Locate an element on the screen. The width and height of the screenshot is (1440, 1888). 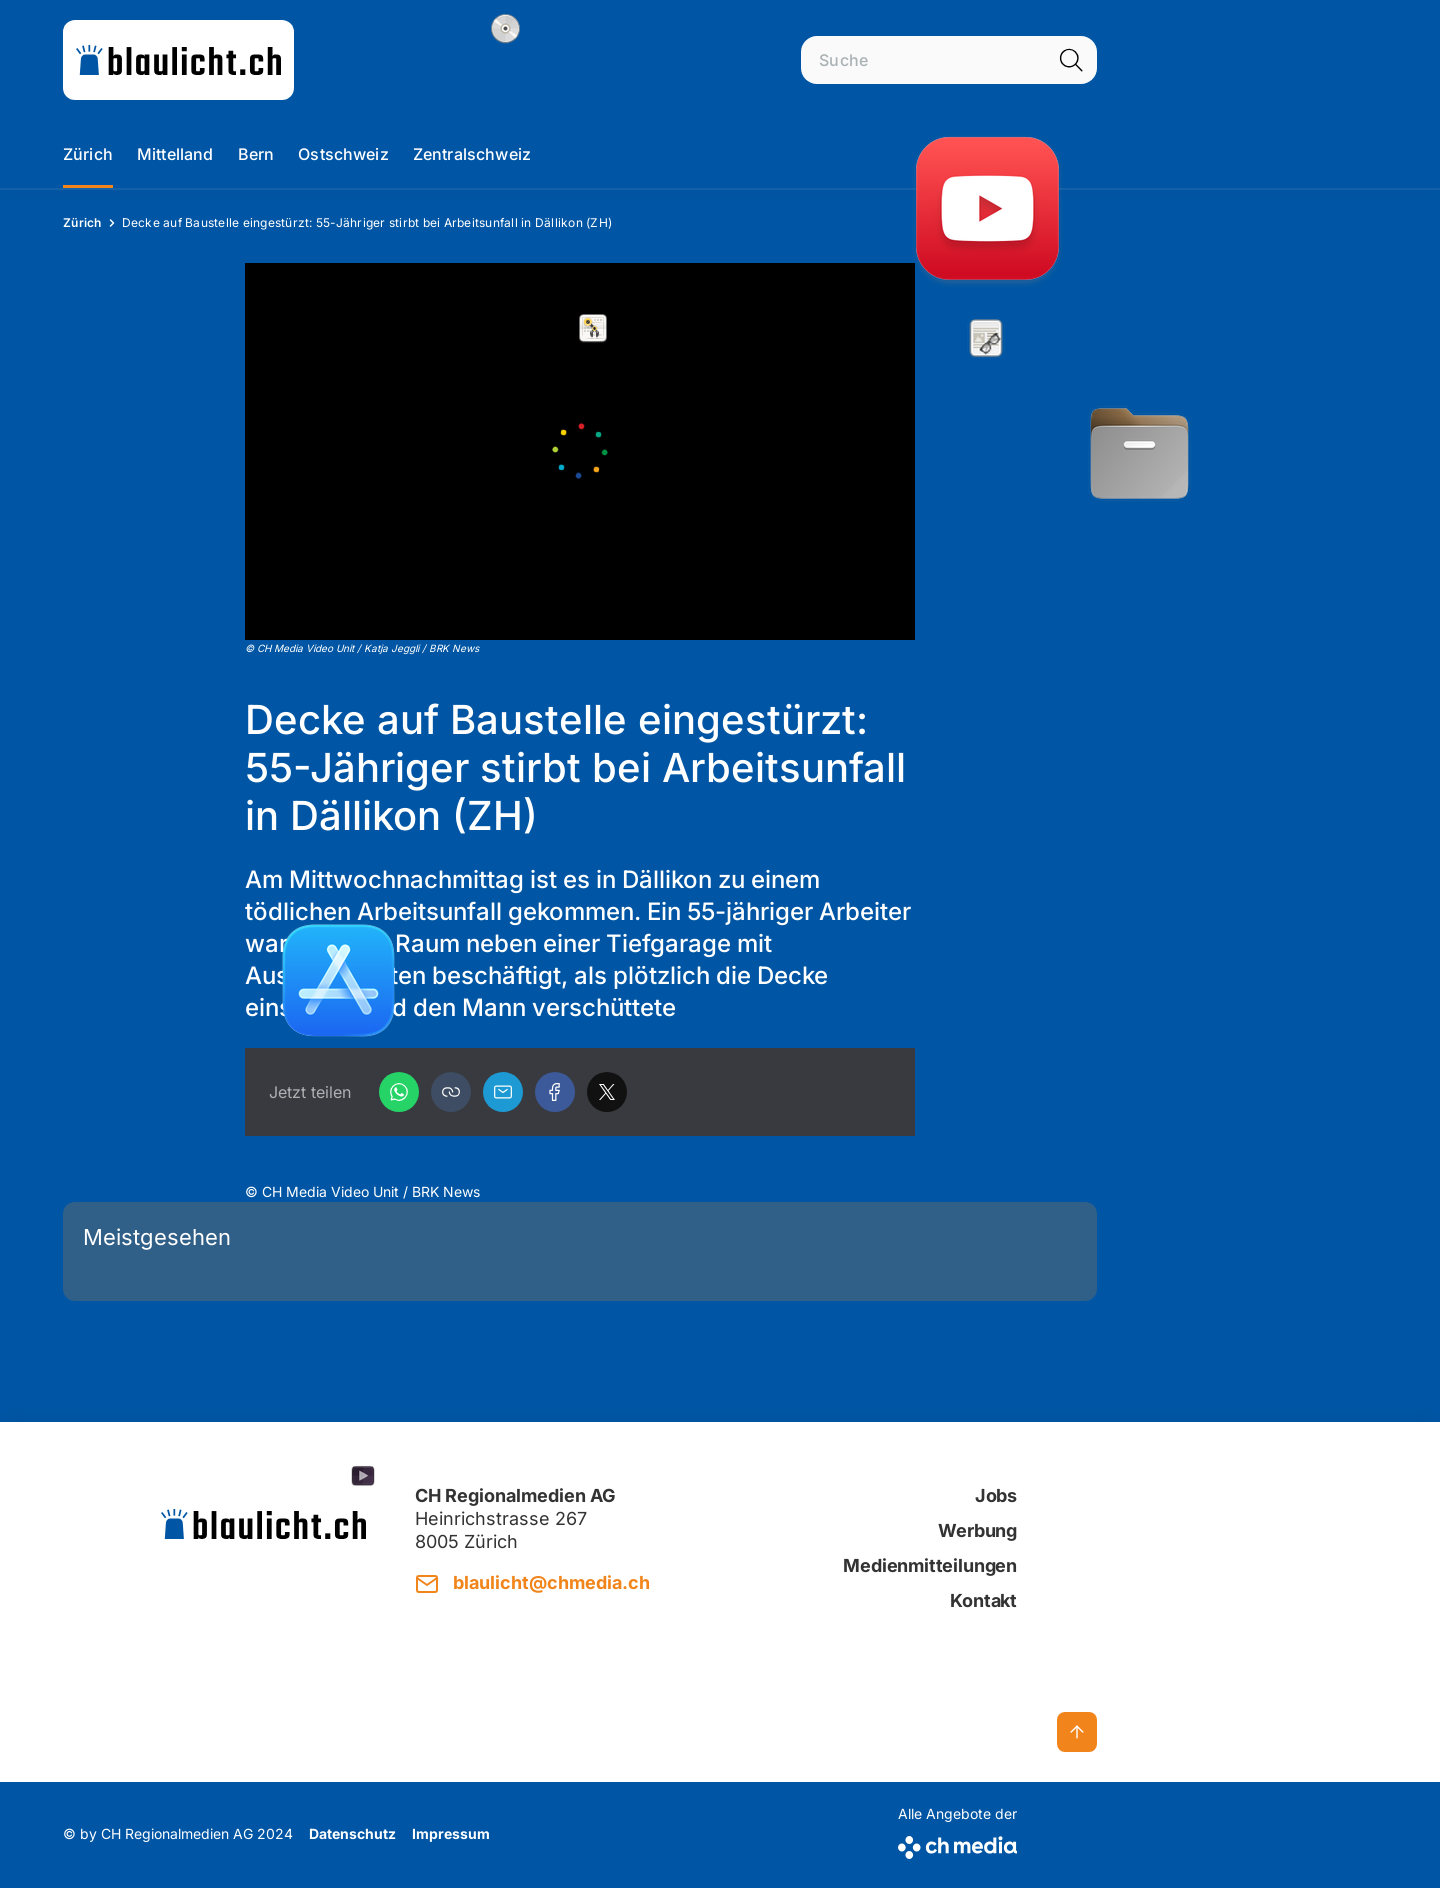
video file type indicator is located at coordinates (363, 1475).